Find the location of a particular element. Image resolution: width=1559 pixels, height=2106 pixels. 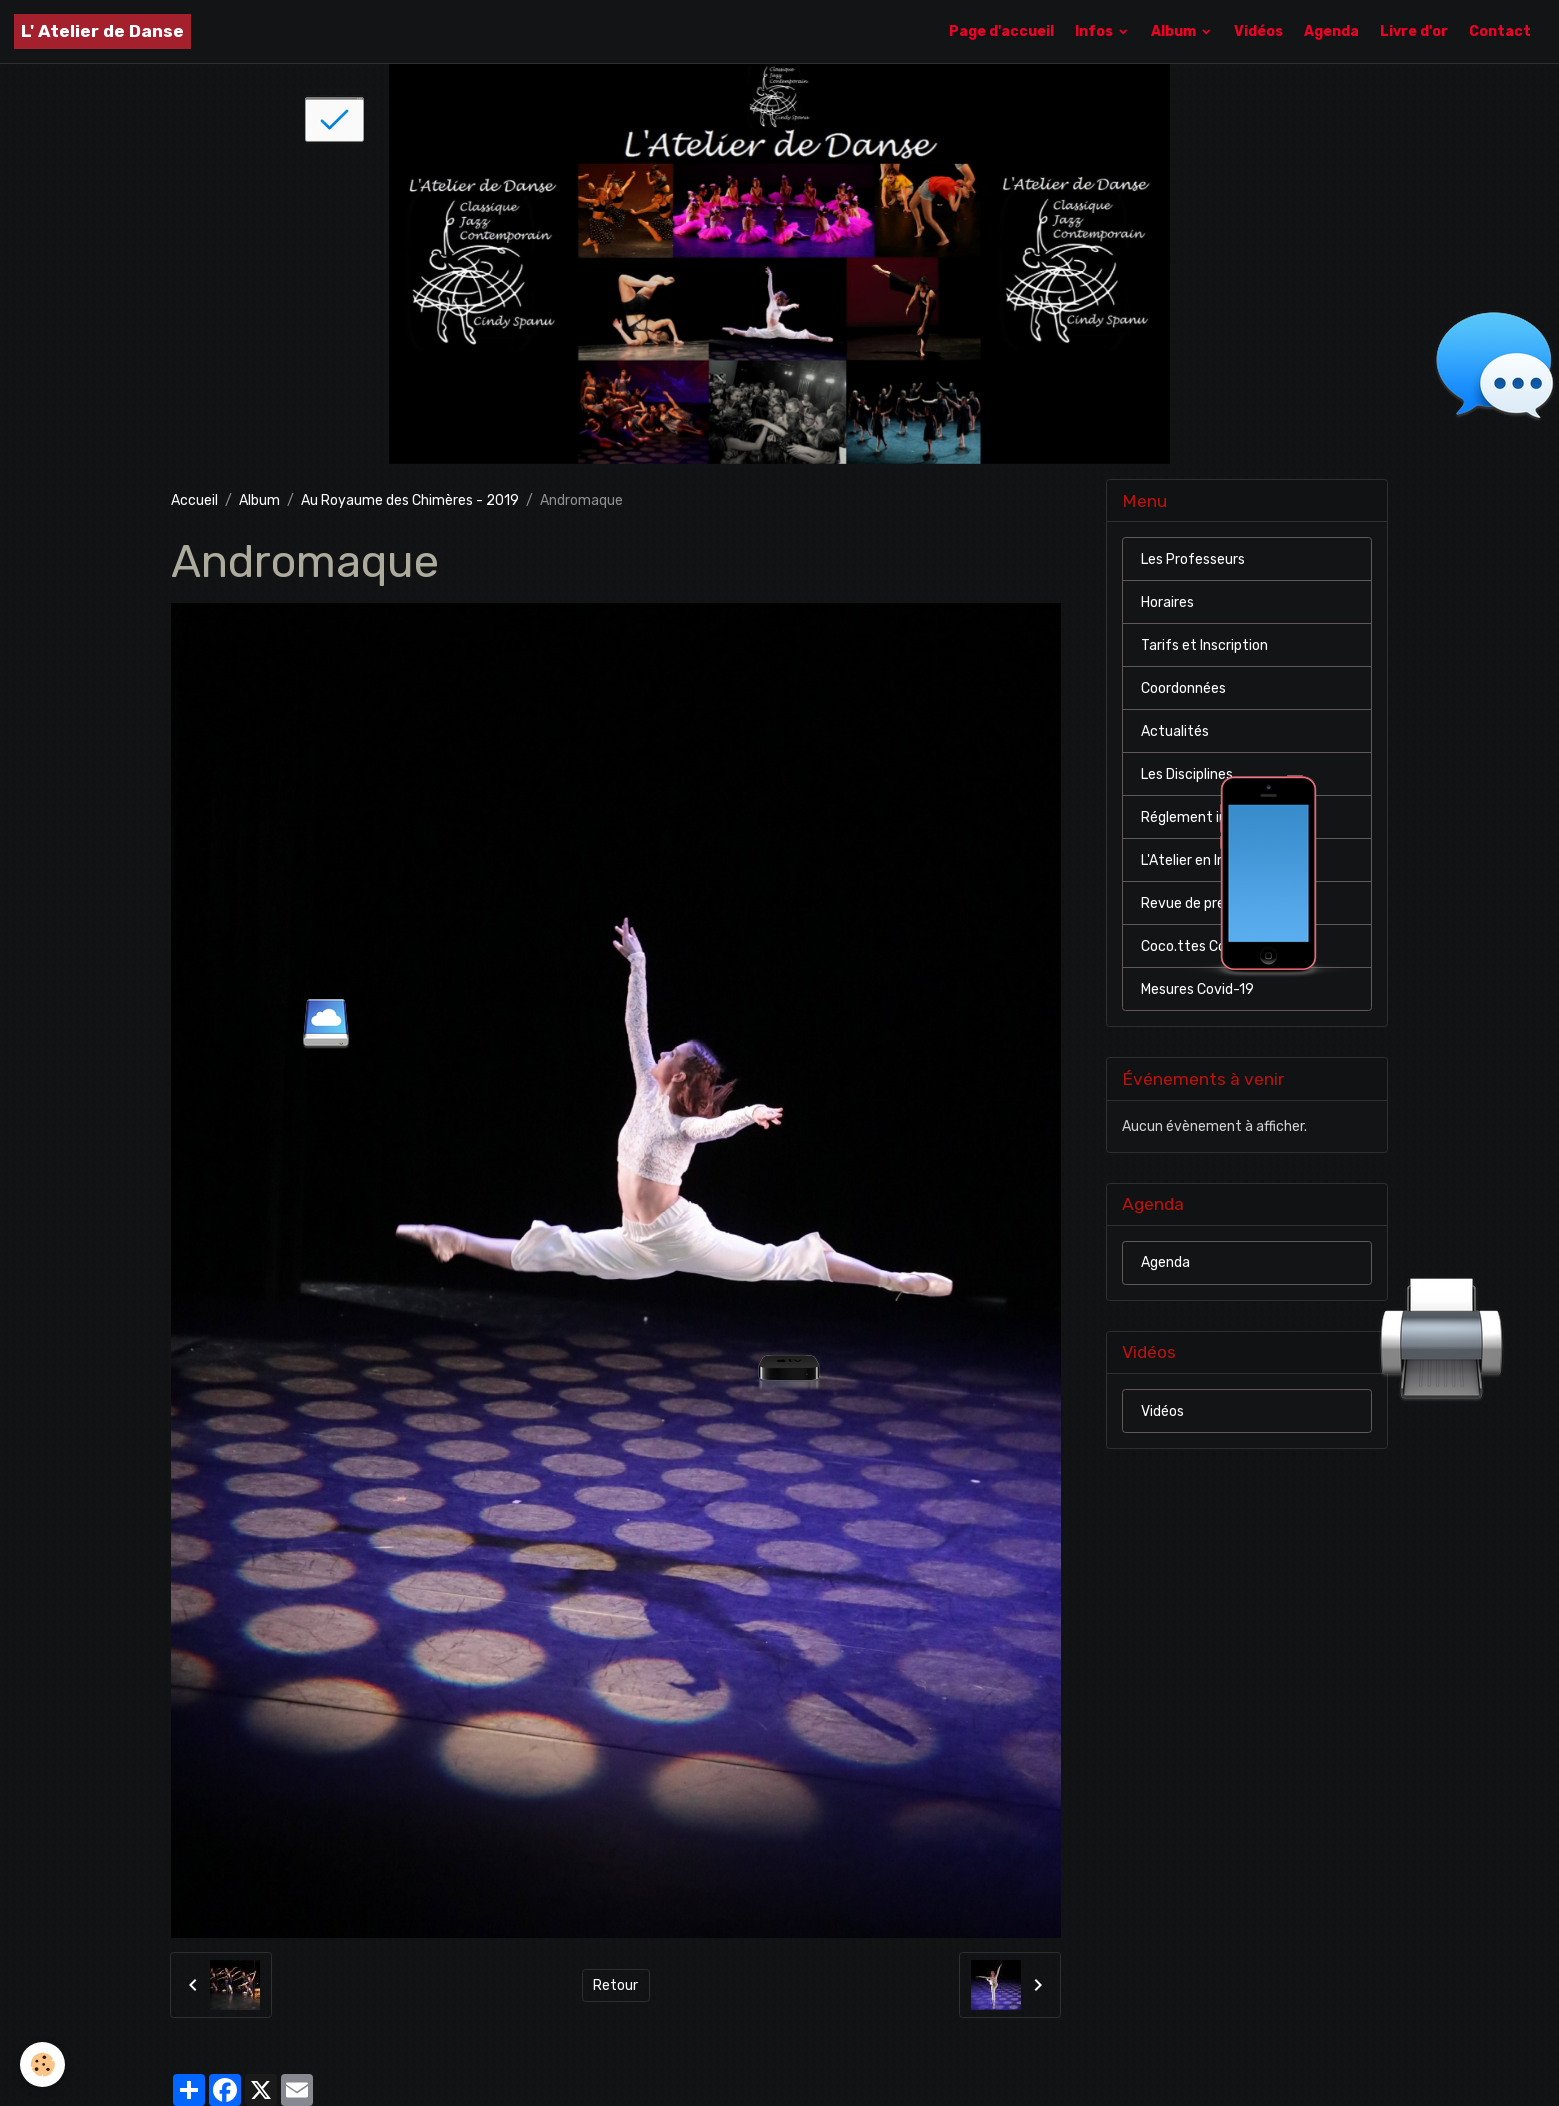

access print and scan preferences is located at coordinates (1441, 1338).